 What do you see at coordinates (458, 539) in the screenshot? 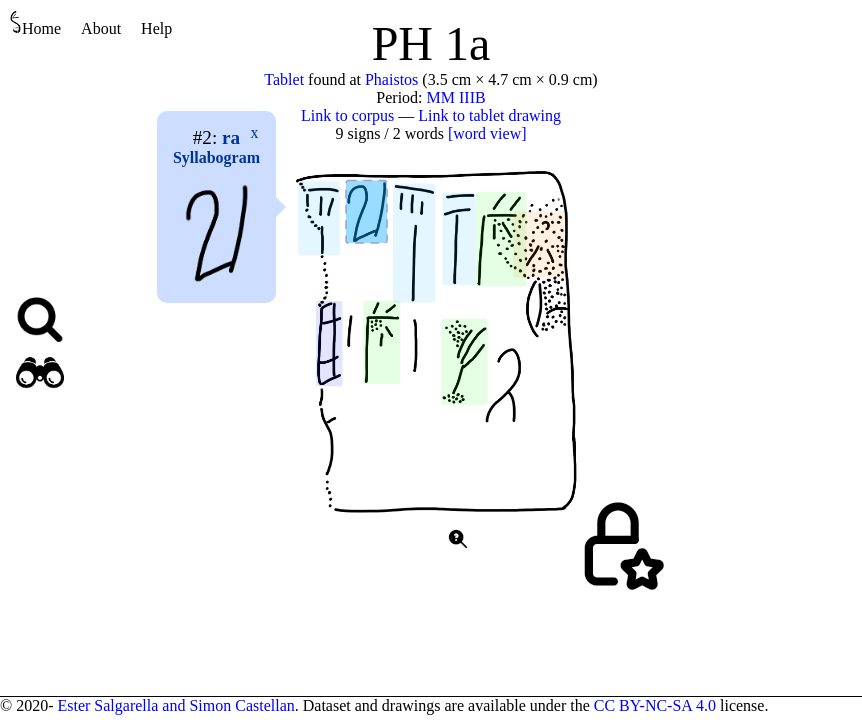
I see `search for help or support topics` at bounding box center [458, 539].